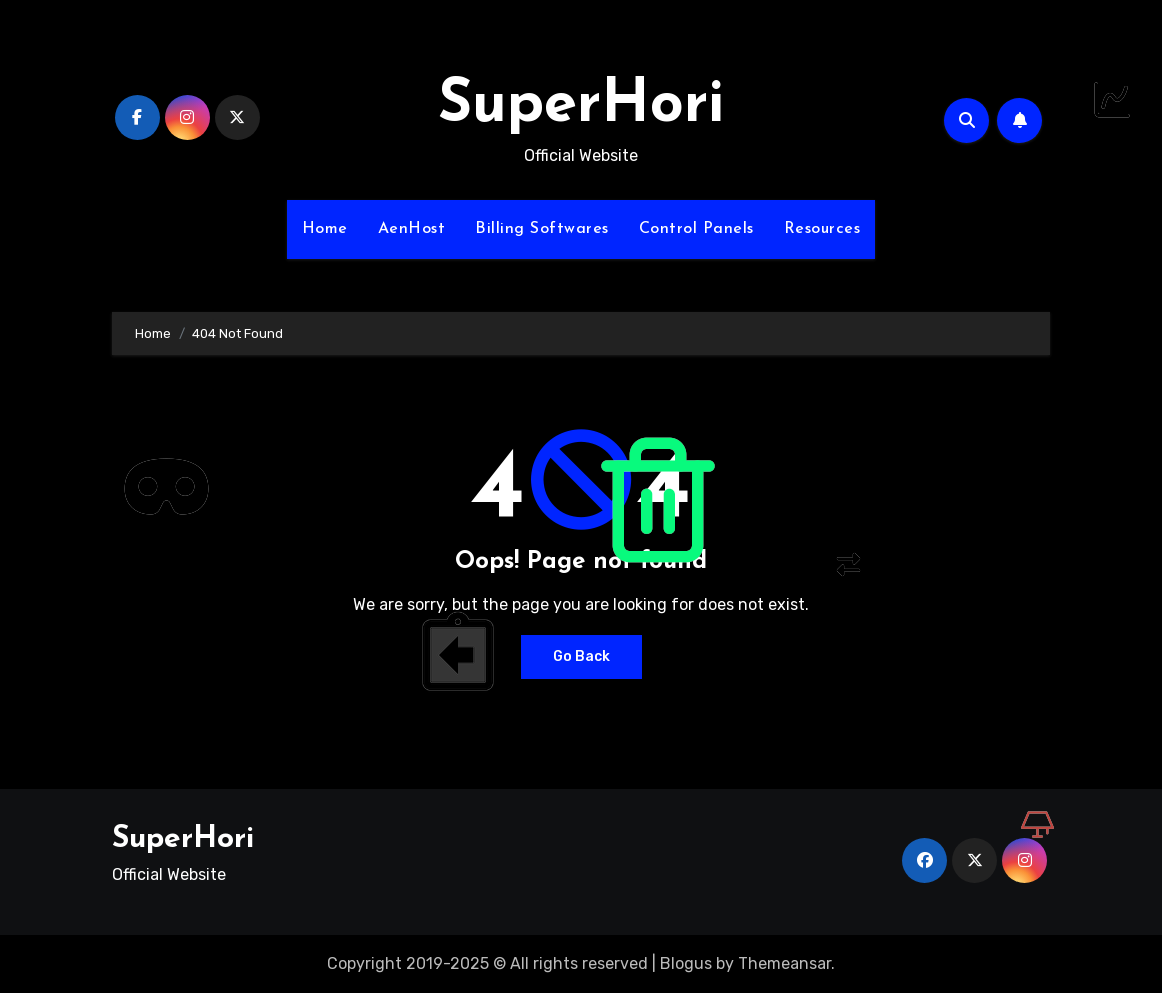 The width and height of the screenshot is (1162, 993). I want to click on return or send back an assignment, so click(458, 655).